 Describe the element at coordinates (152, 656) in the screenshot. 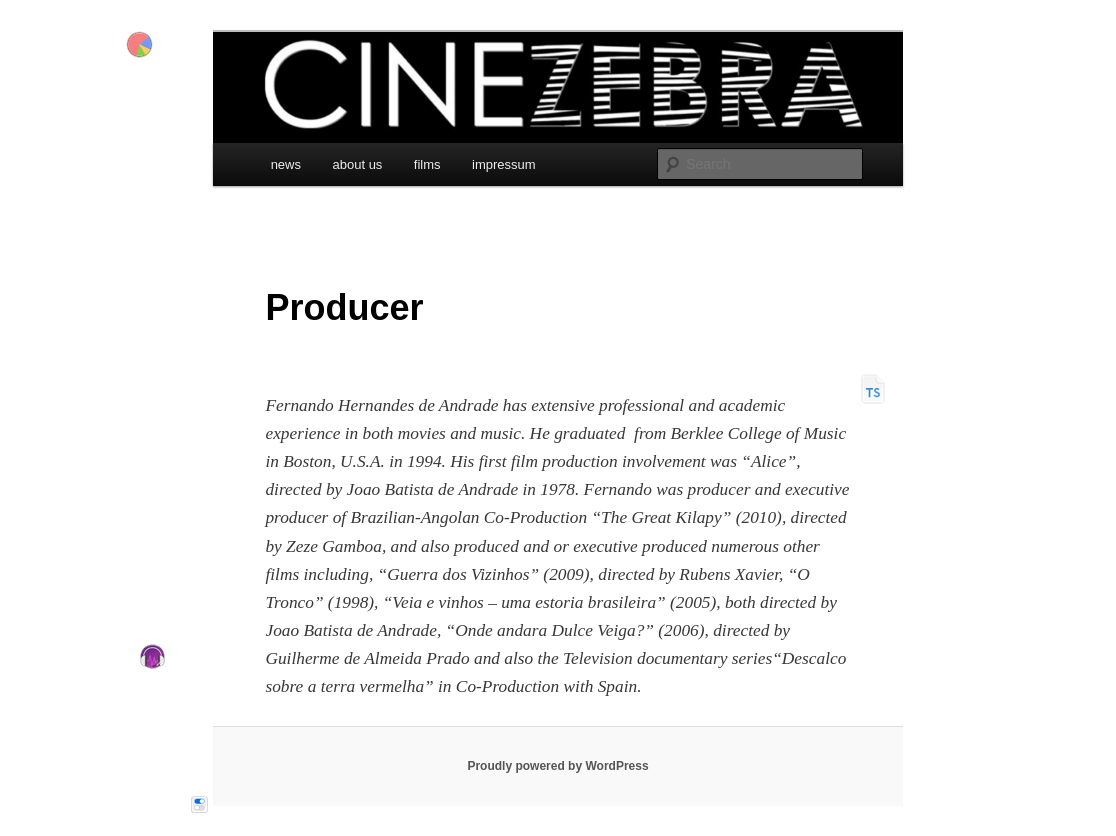

I see `audio headset device connected` at that location.